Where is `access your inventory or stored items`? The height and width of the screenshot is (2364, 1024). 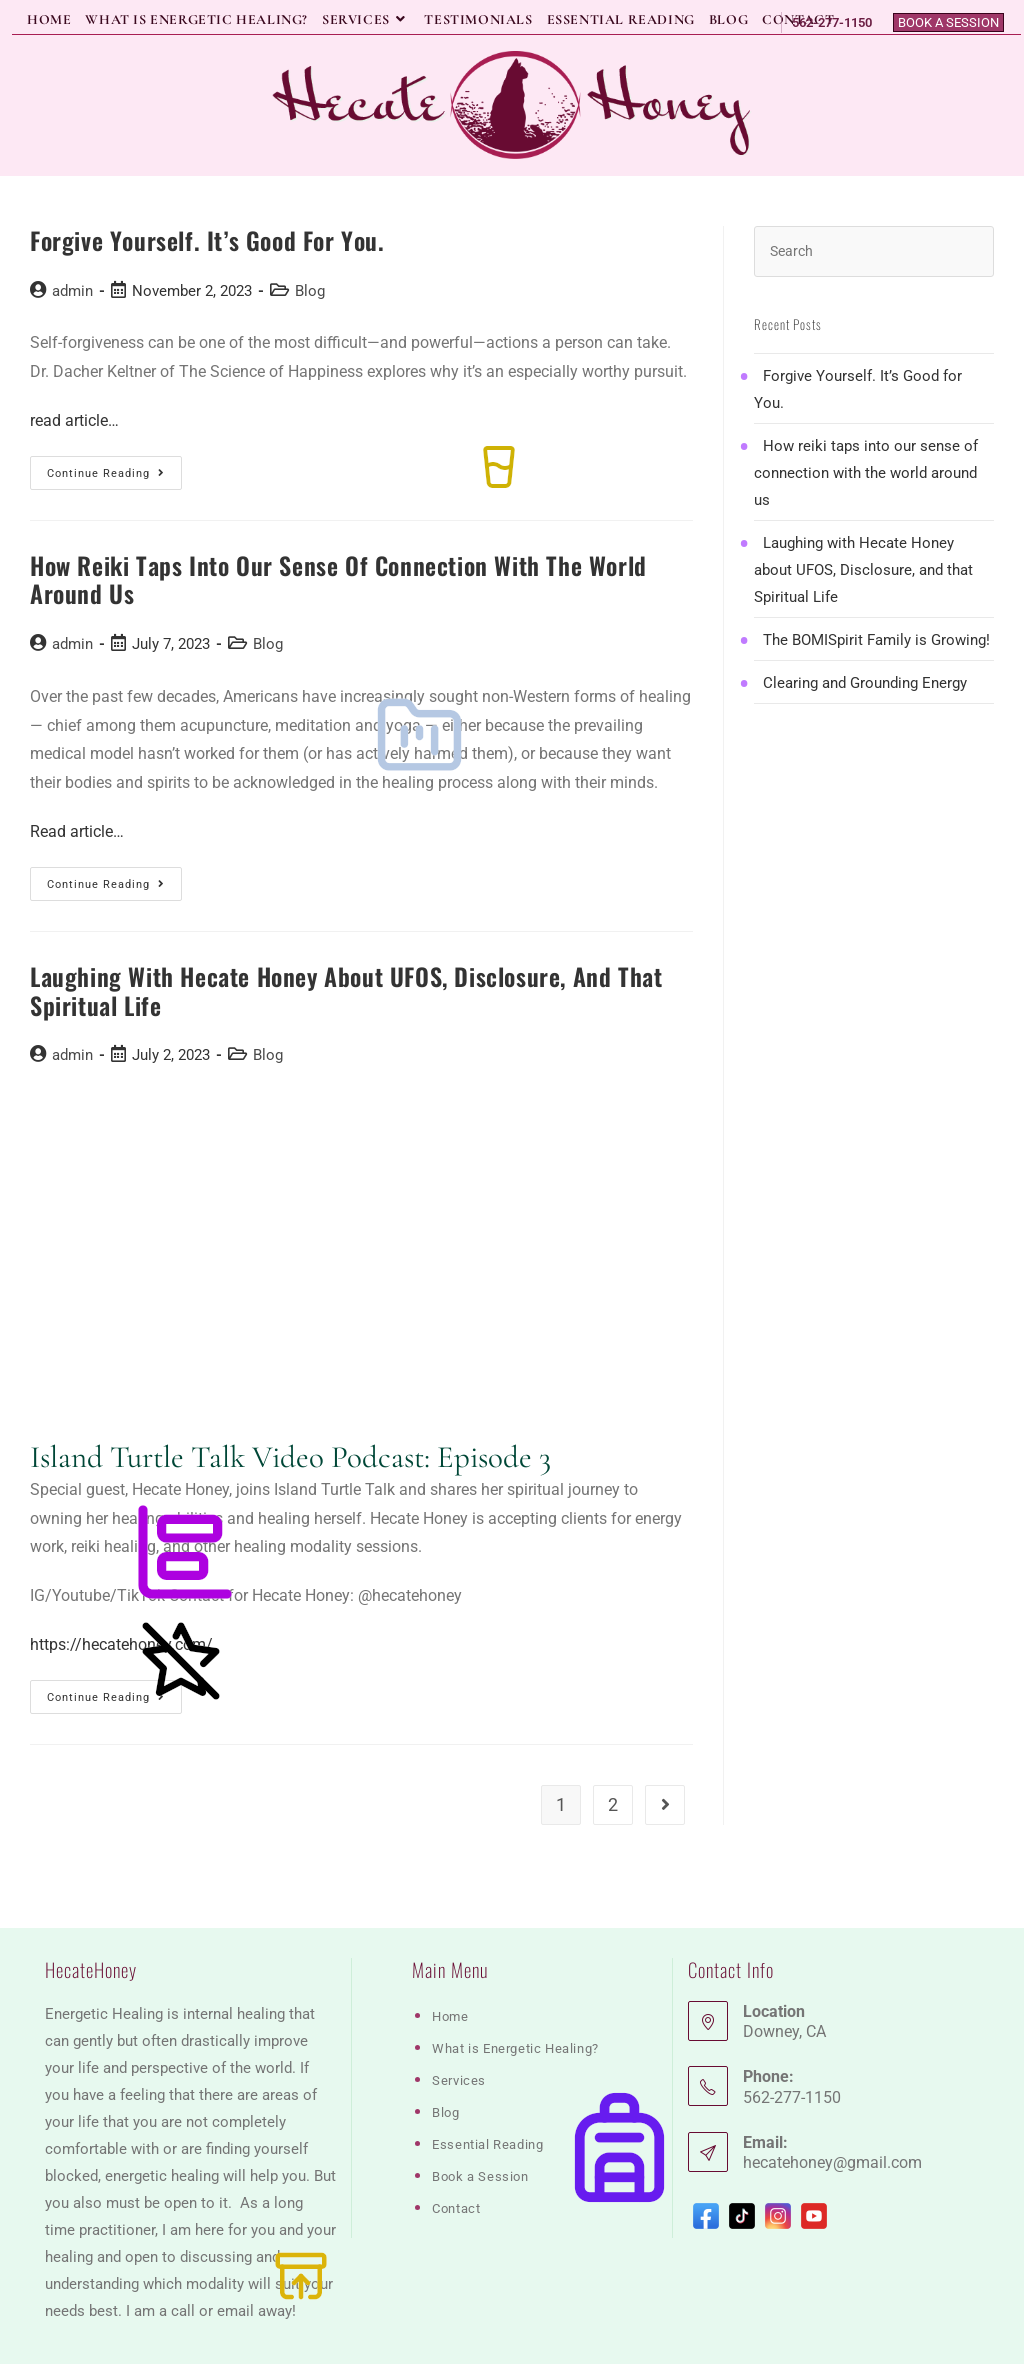
access your inventory or stored items is located at coordinates (619, 2147).